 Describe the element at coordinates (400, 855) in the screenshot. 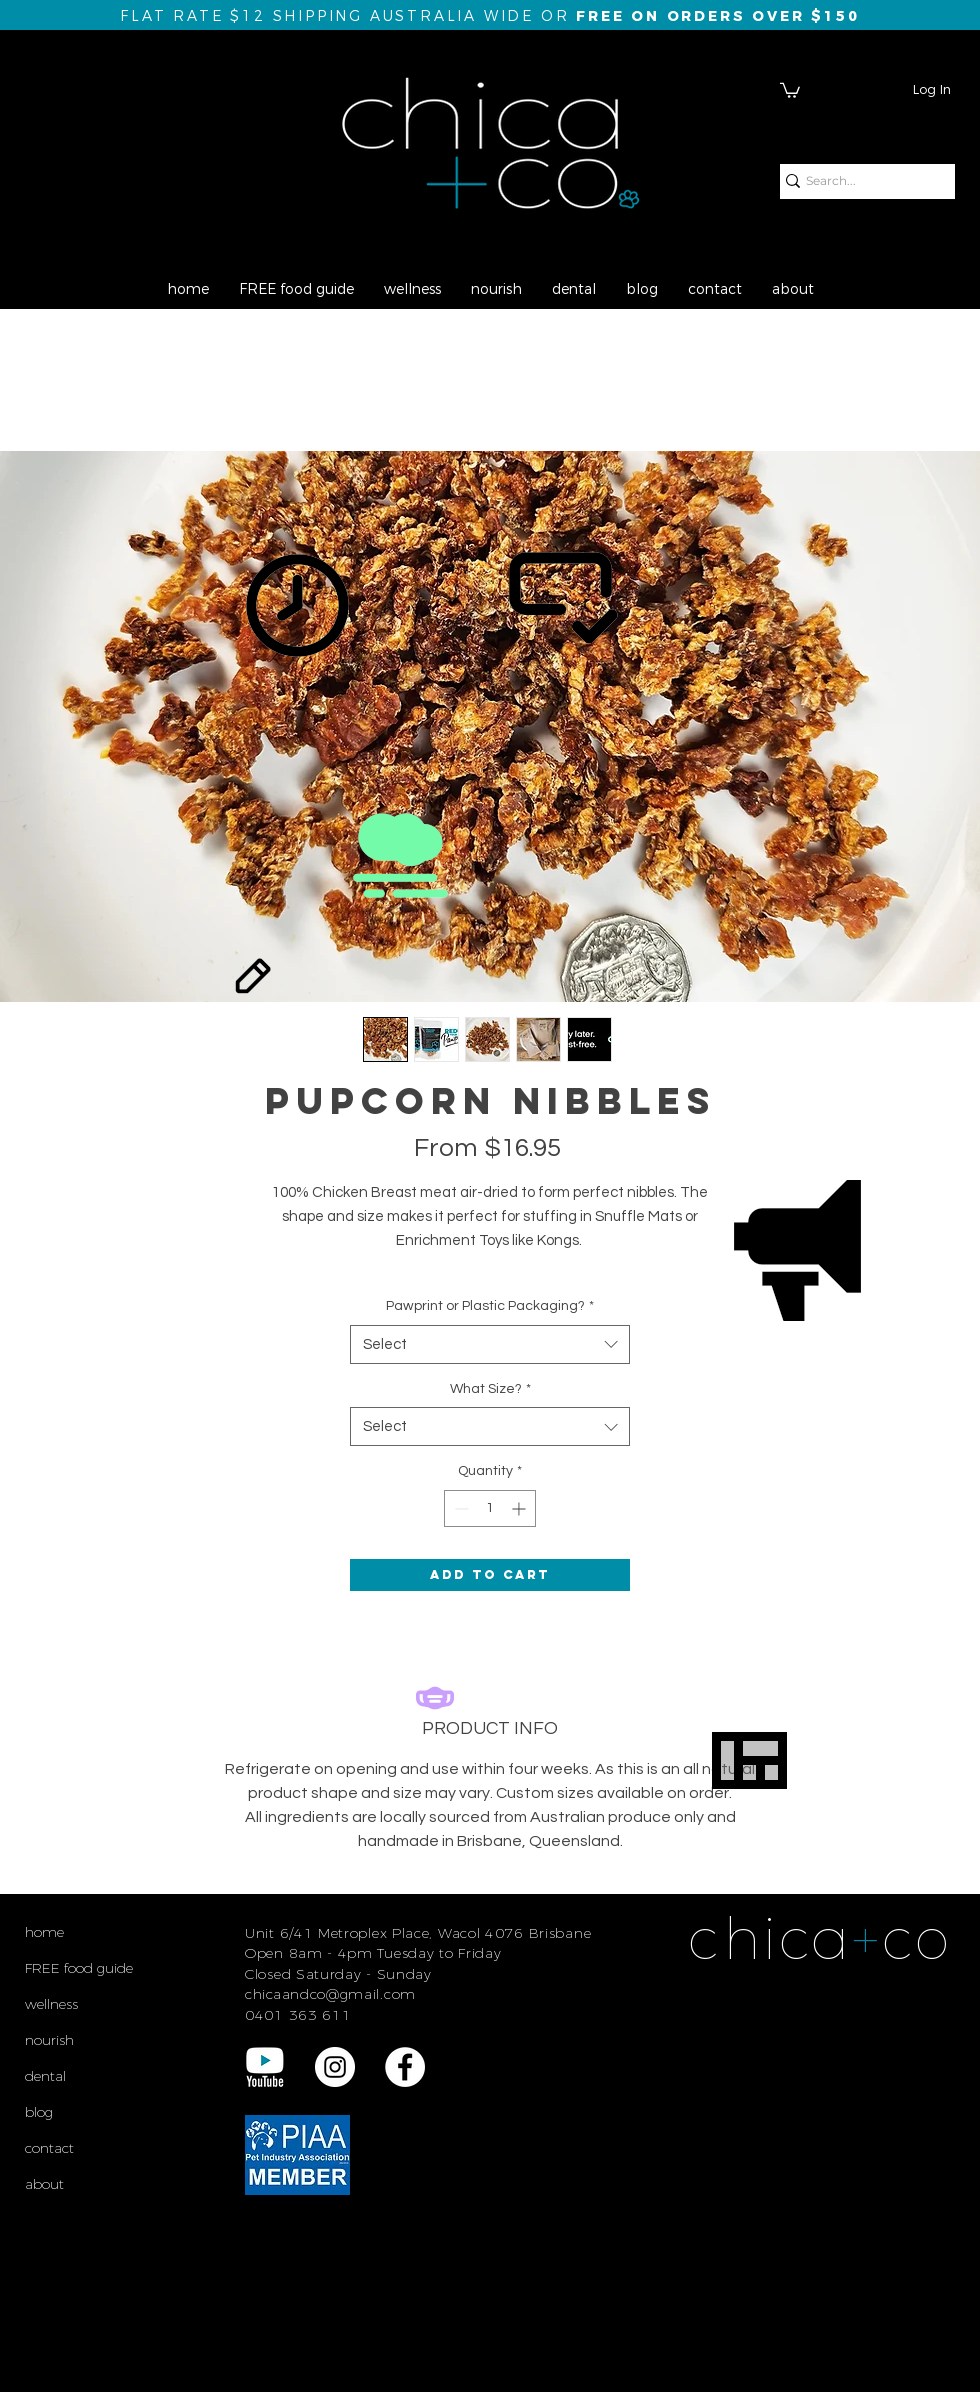

I see `indicates smog or poor air quality conditions` at that location.